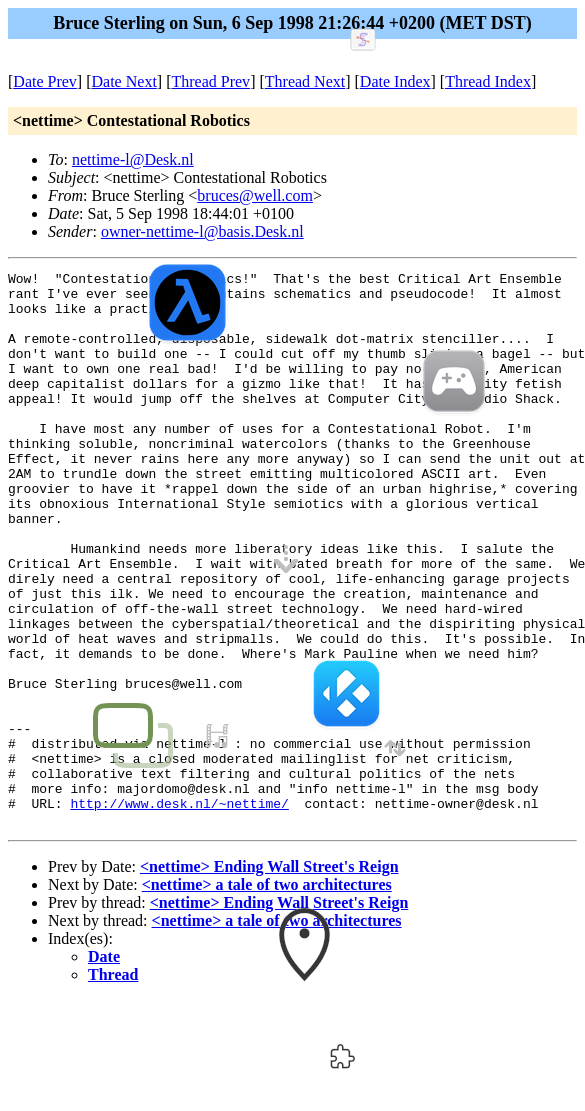 The width and height of the screenshot is (585, 1111). Describe the element at coordinates (346, 693) in the screenshot. I see `open kodi media center` at that location.